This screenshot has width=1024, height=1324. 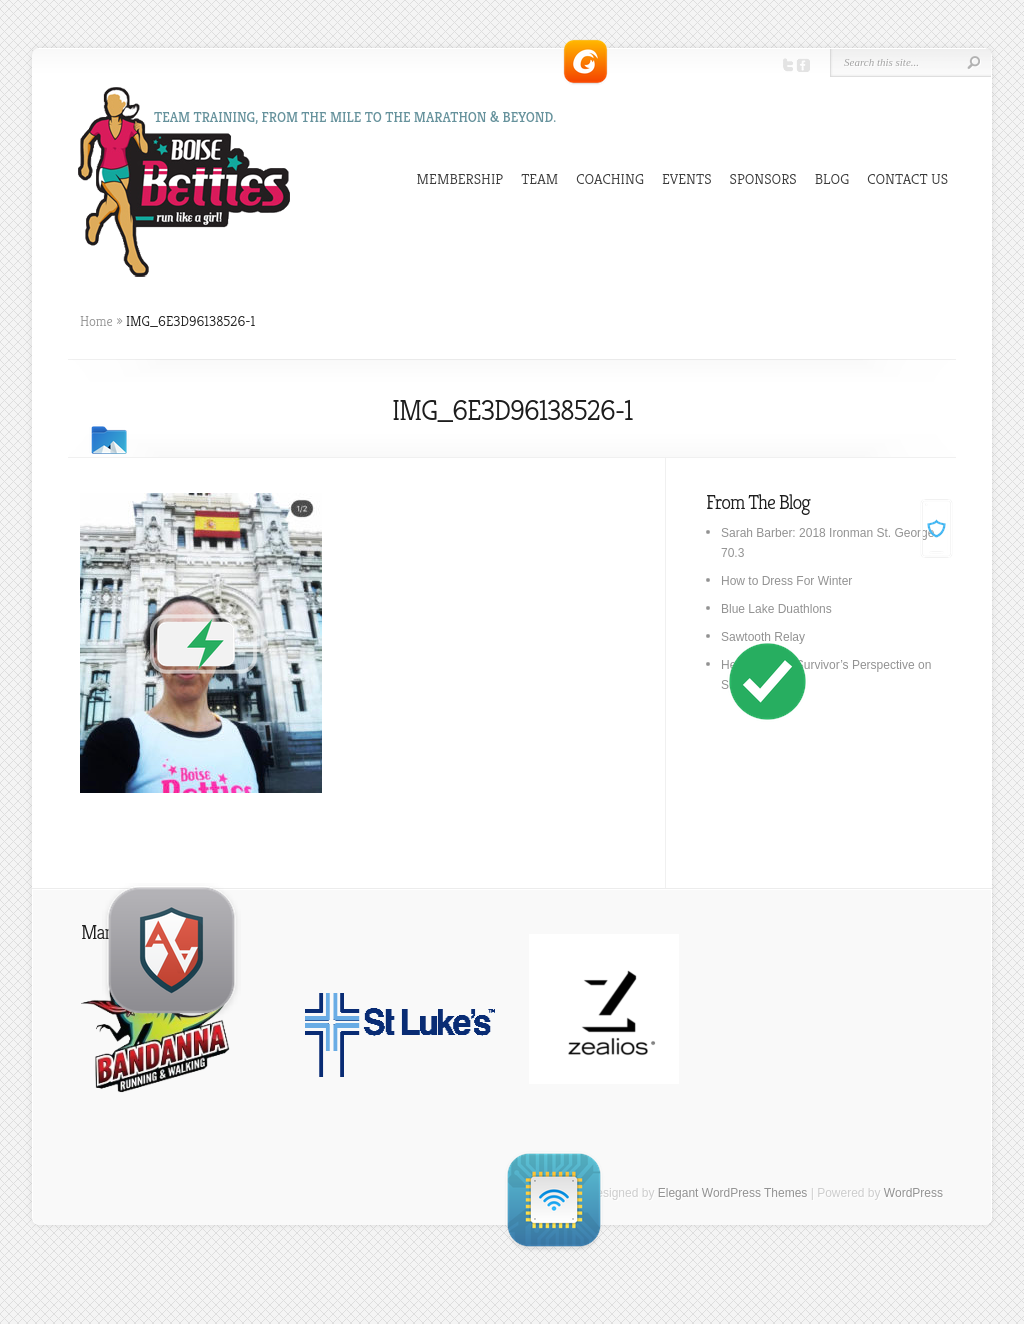 I want to click on indicates a completed or successful action, so click(x=767, y=681).